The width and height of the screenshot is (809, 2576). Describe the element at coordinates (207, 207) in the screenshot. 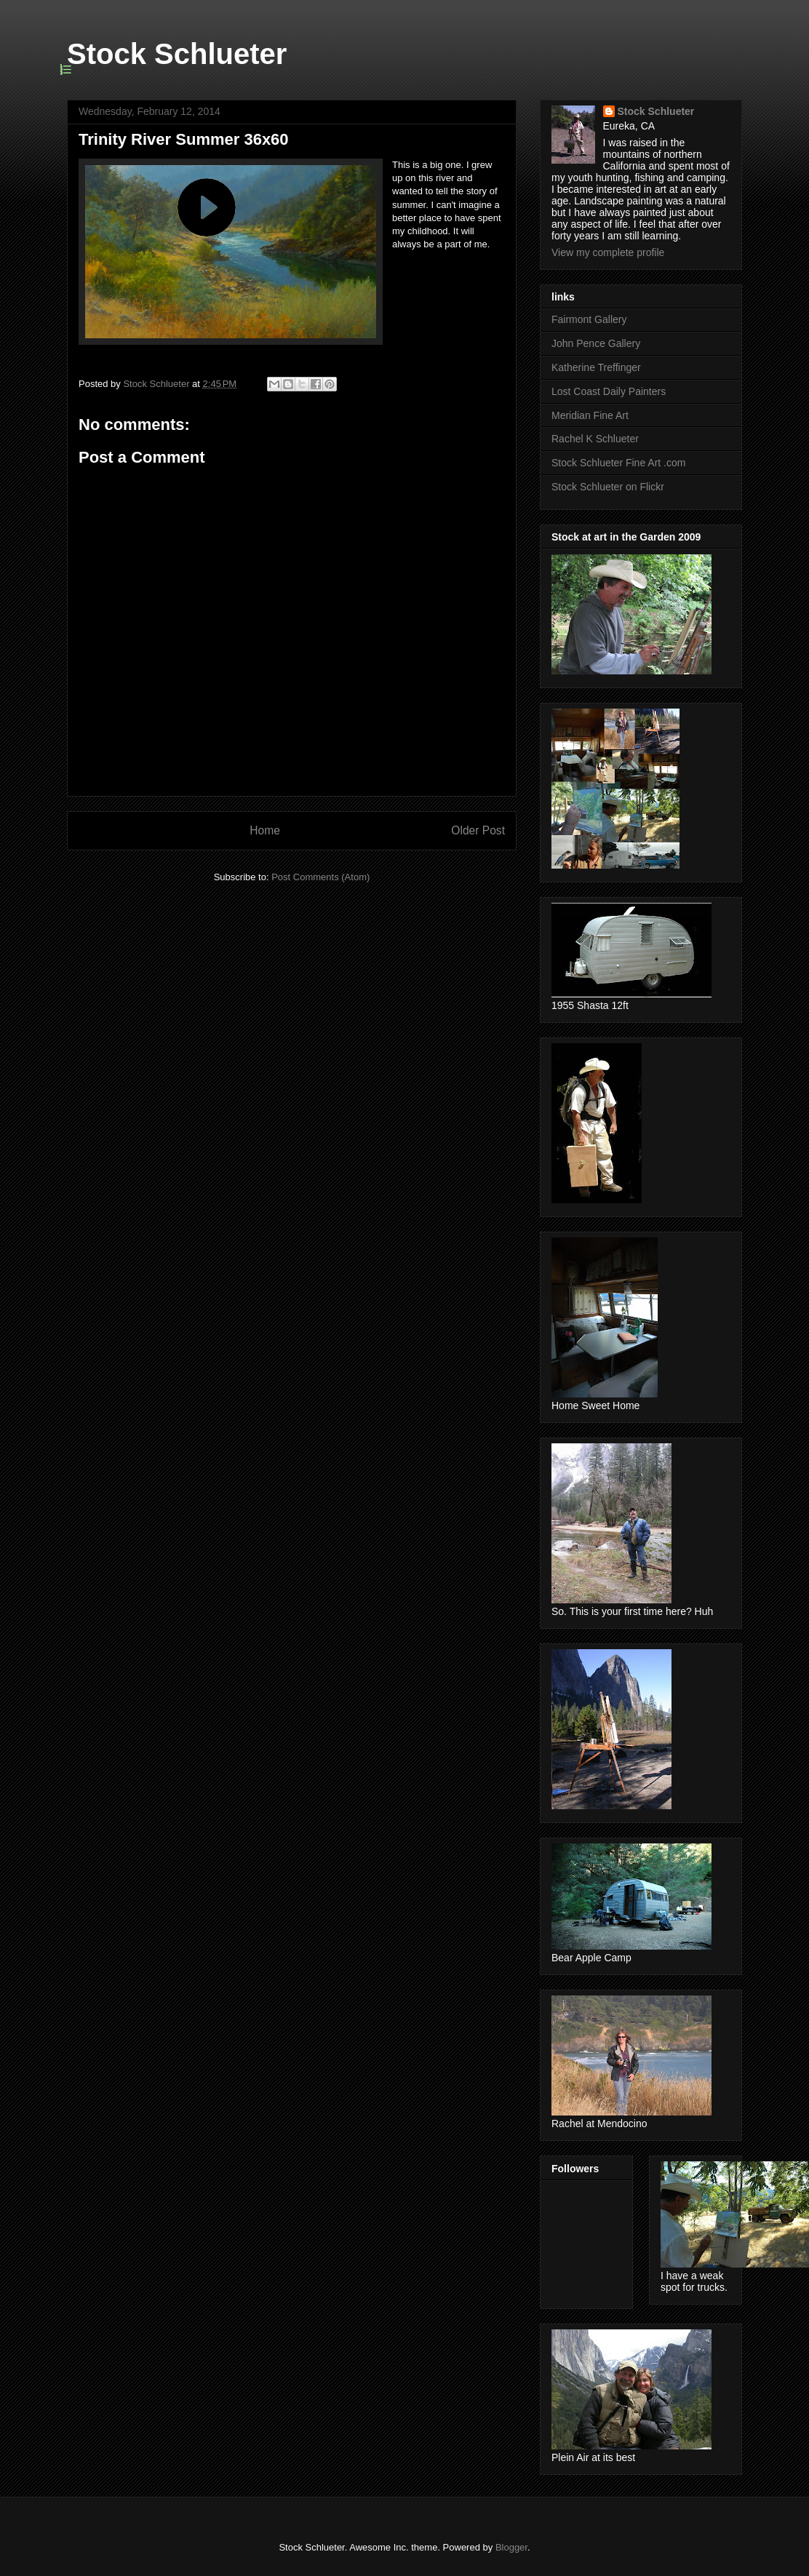

I see `play media or video content` at that location.